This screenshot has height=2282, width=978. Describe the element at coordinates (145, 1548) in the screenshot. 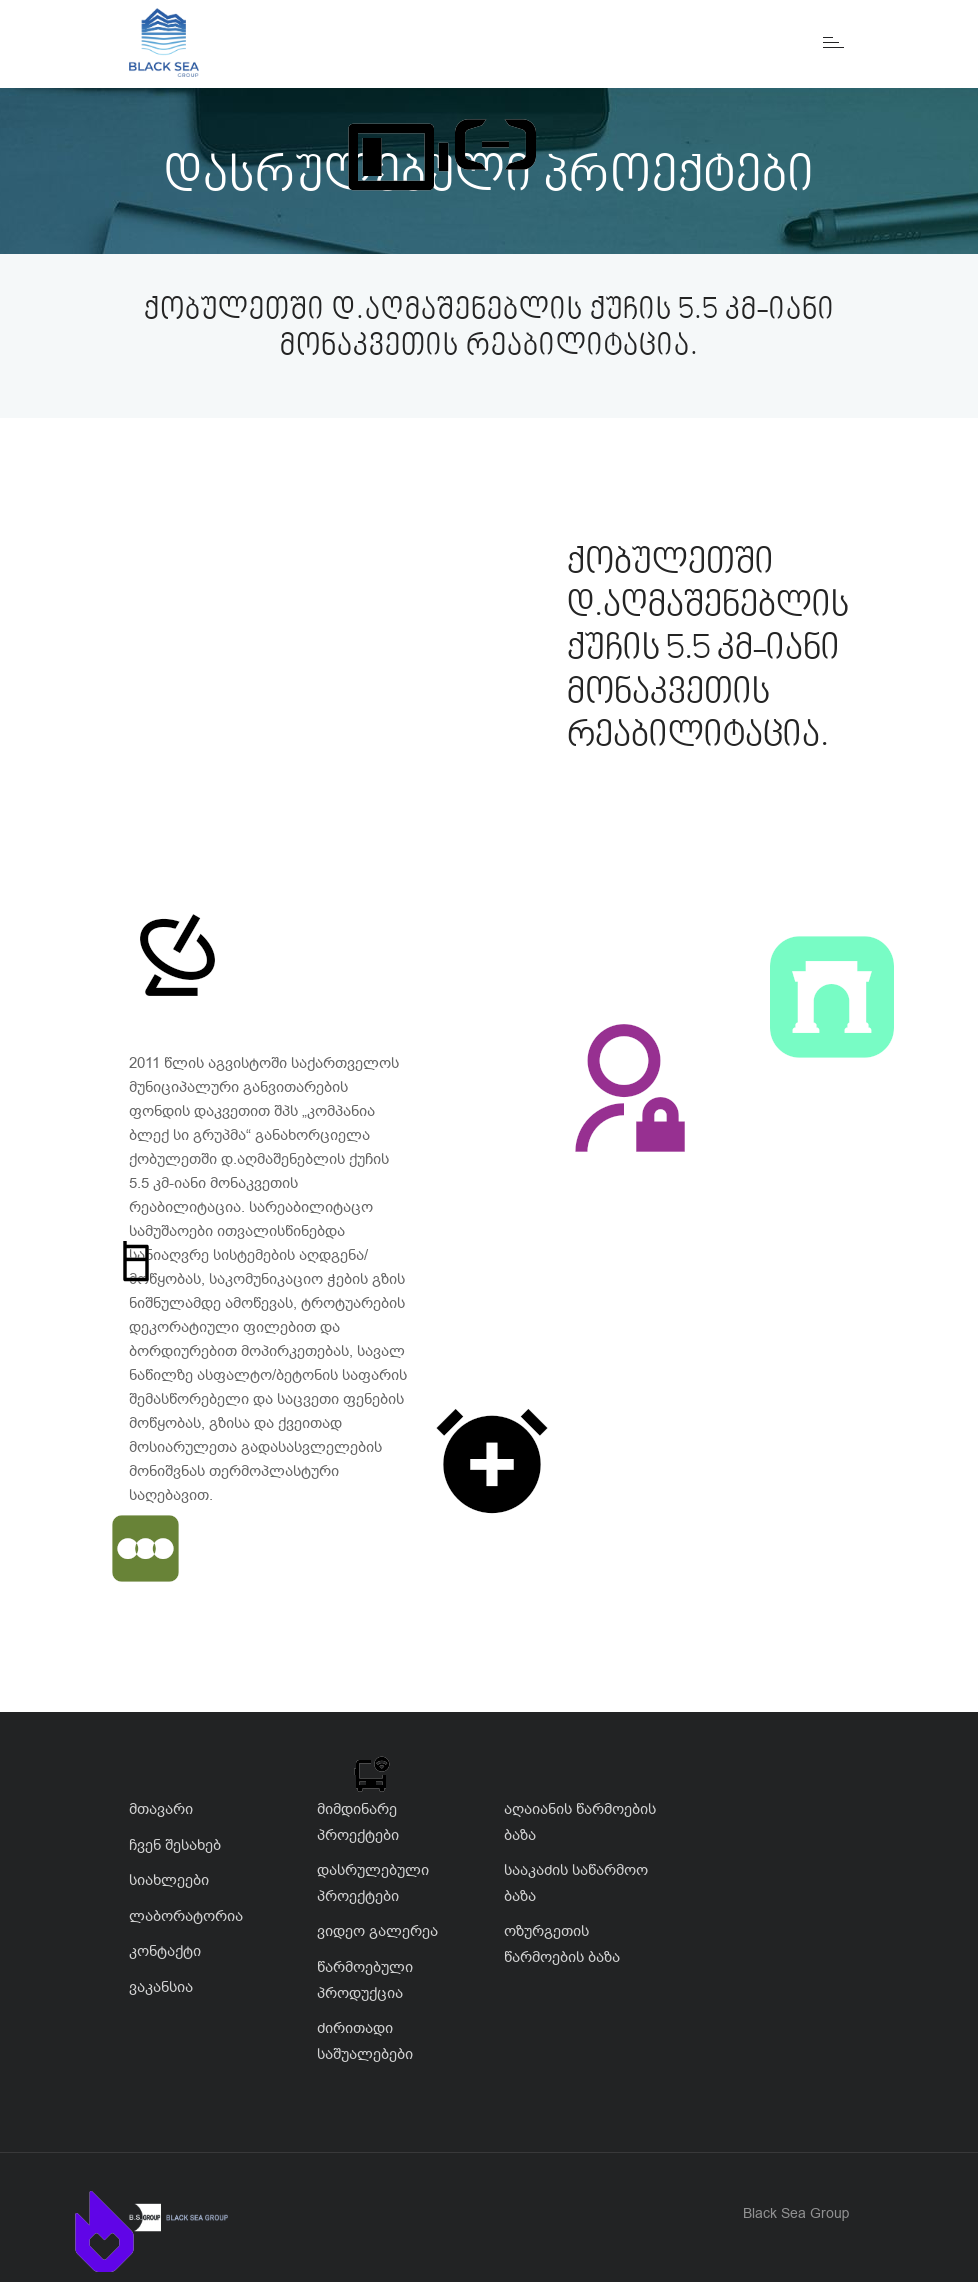

I see `open the Letterboxd app` at that location.